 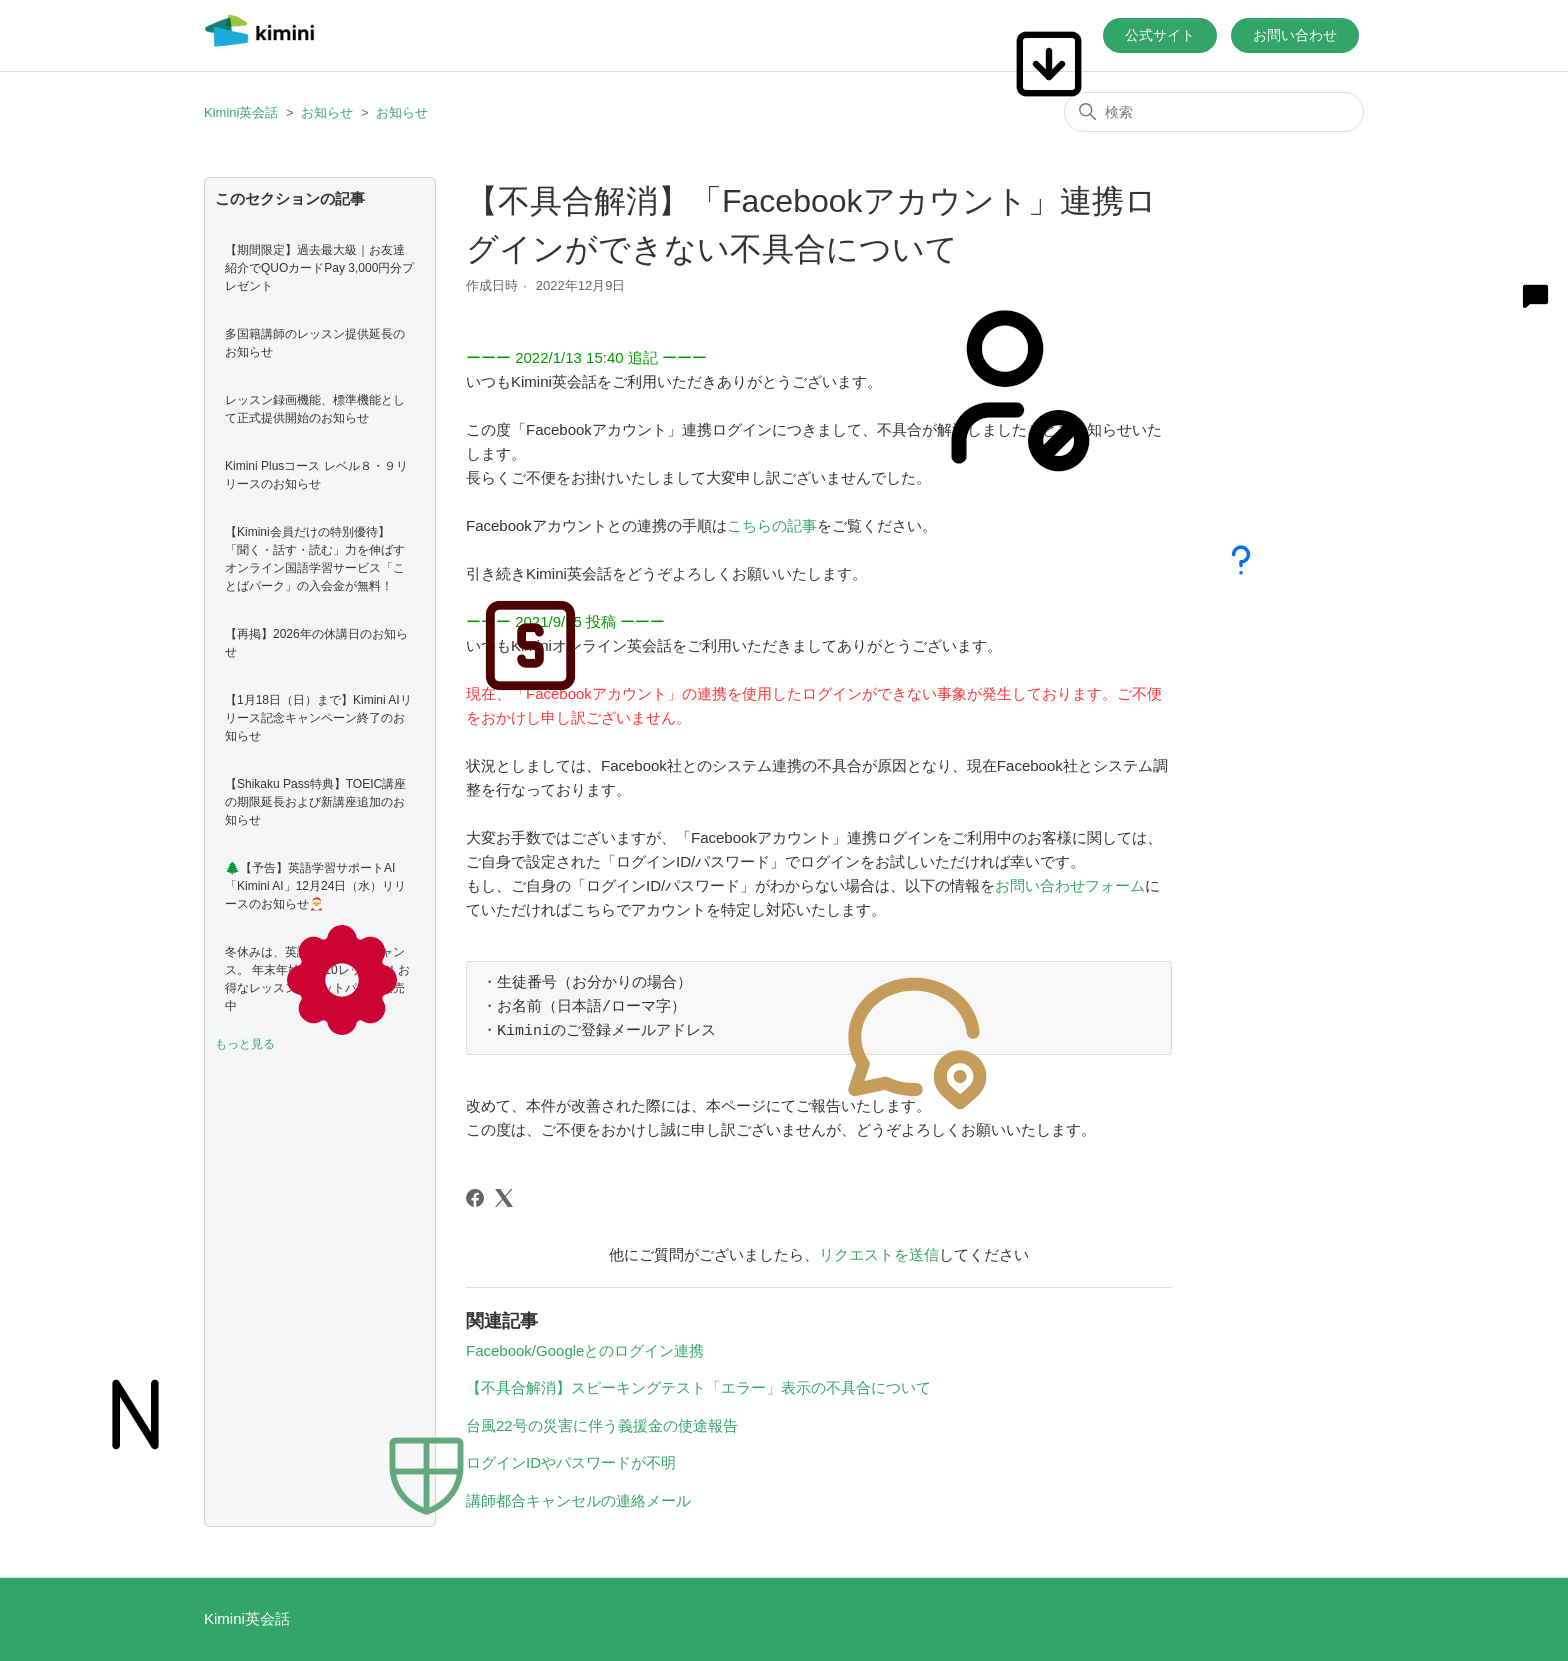 What do you see at coordinates (1535, 294) in the screenshot?
I see `open chat or messaging` at bounding box center [1535, 294].